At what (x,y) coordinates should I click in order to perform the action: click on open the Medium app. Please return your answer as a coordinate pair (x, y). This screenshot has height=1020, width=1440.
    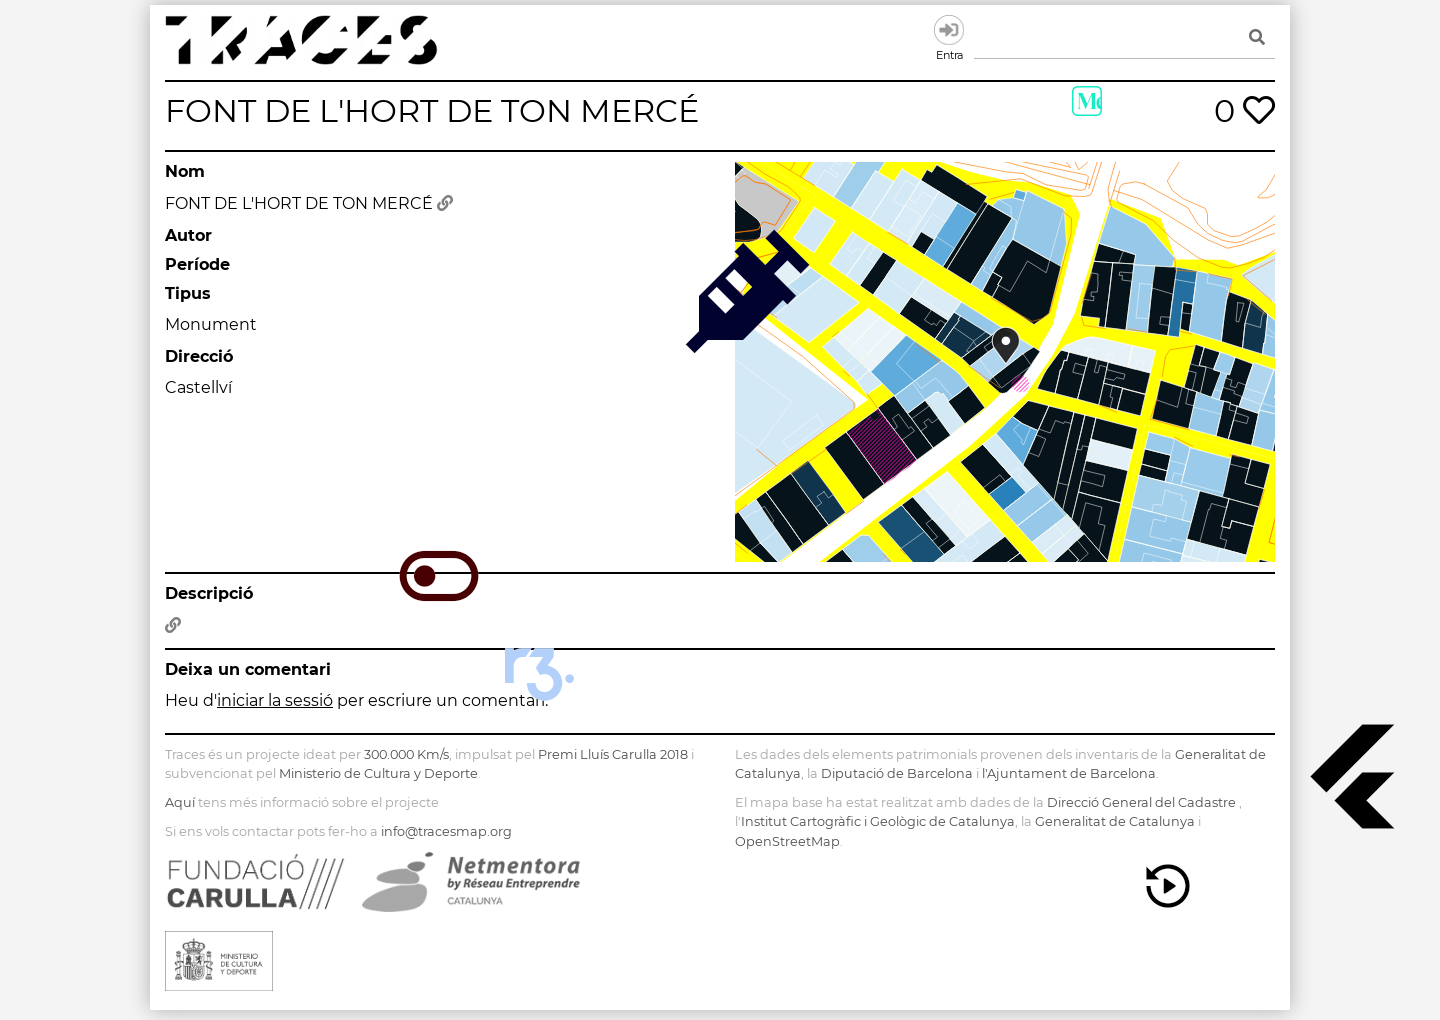
    Looking at the image, I should click on (1087, 101).